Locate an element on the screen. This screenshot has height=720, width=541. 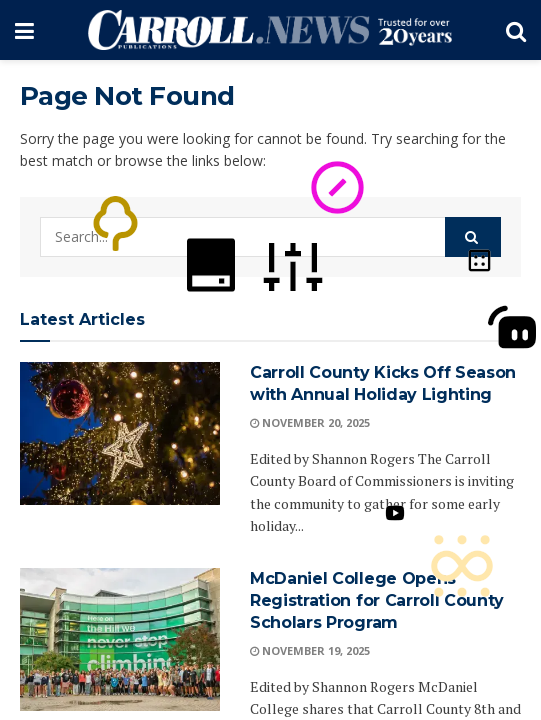
access storage or hard drive settings is located at coordinates (211, 265).